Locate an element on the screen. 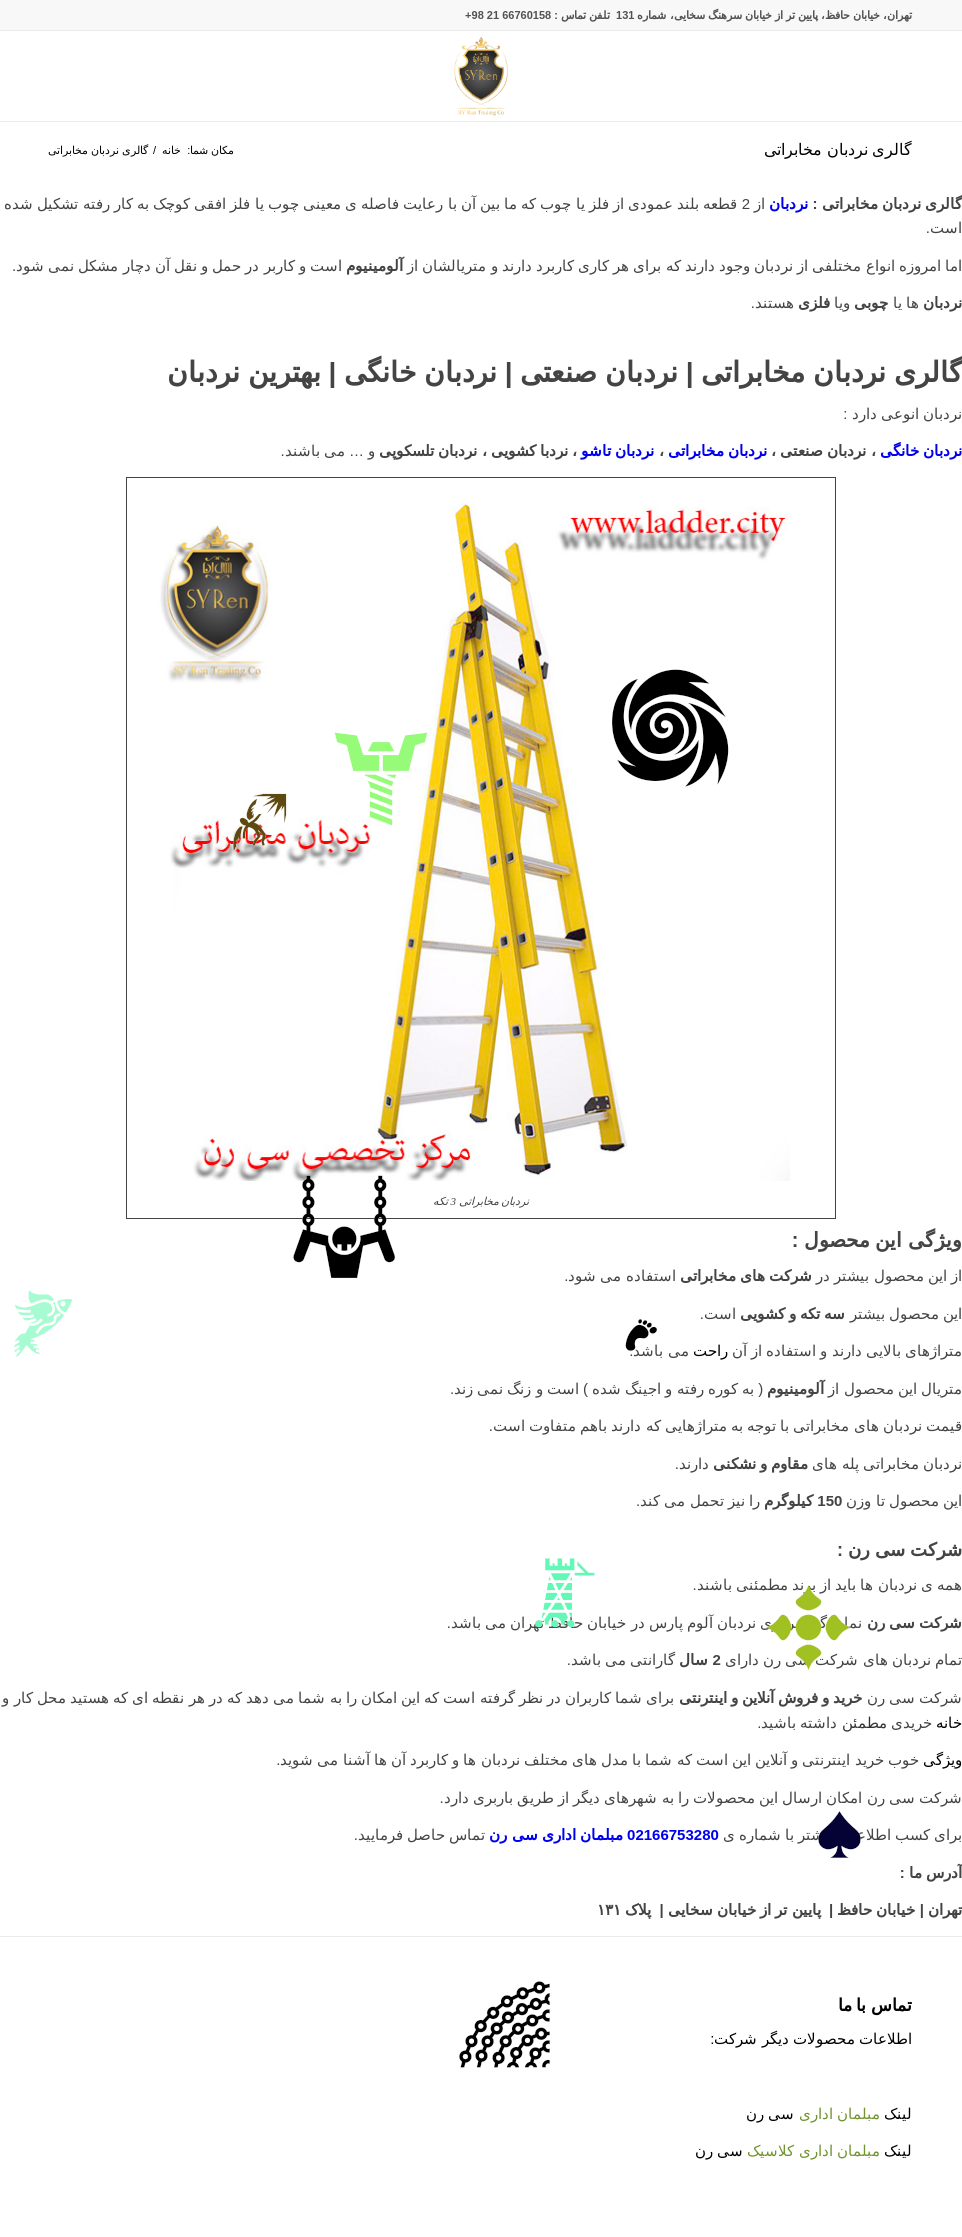 The image size is (962, 2237). indicates luck or chance-based game mechanic is located at coordinates (808, 1627).